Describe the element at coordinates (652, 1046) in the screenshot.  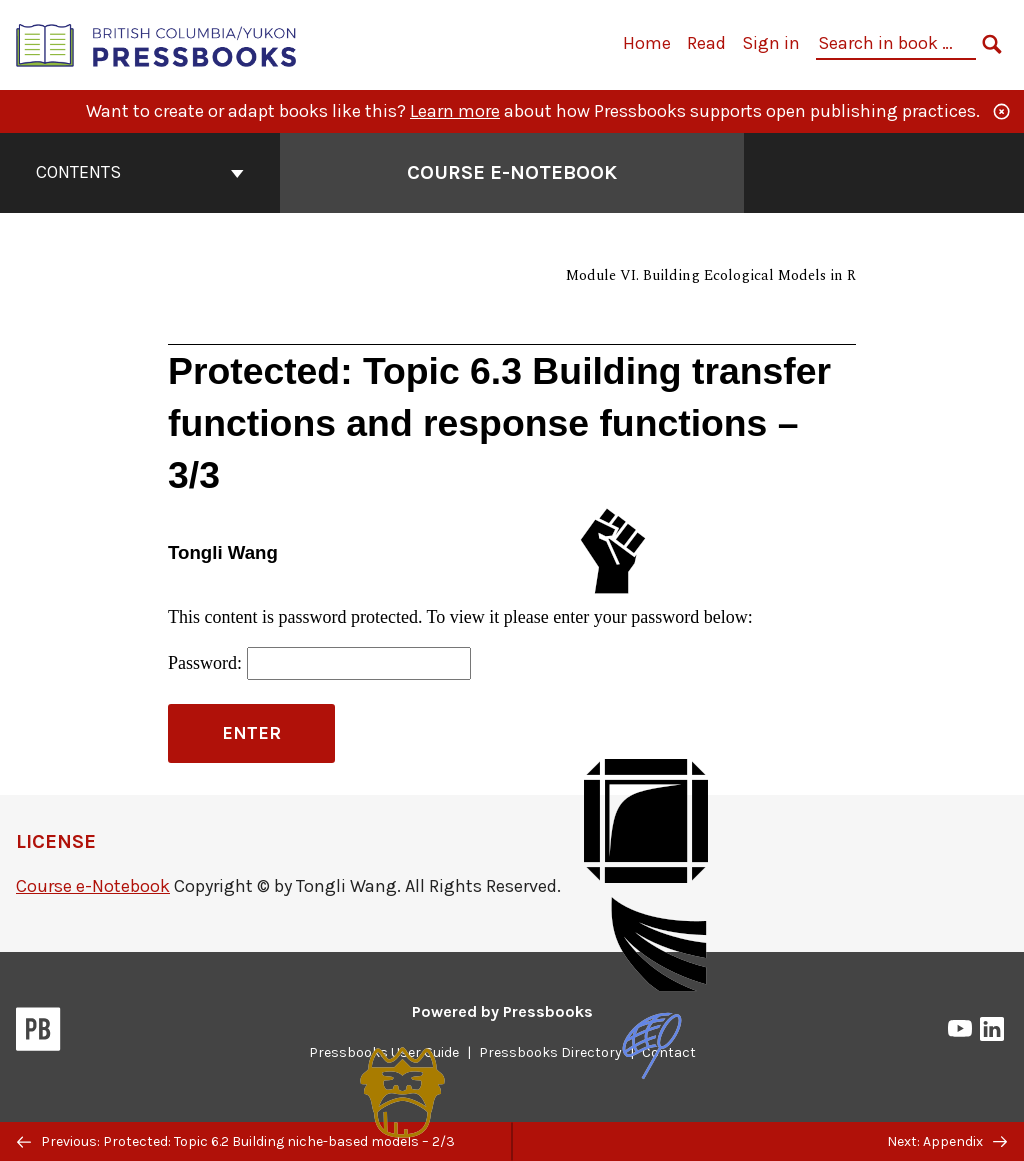
I see `catch bugs or insects in a game` at that location.